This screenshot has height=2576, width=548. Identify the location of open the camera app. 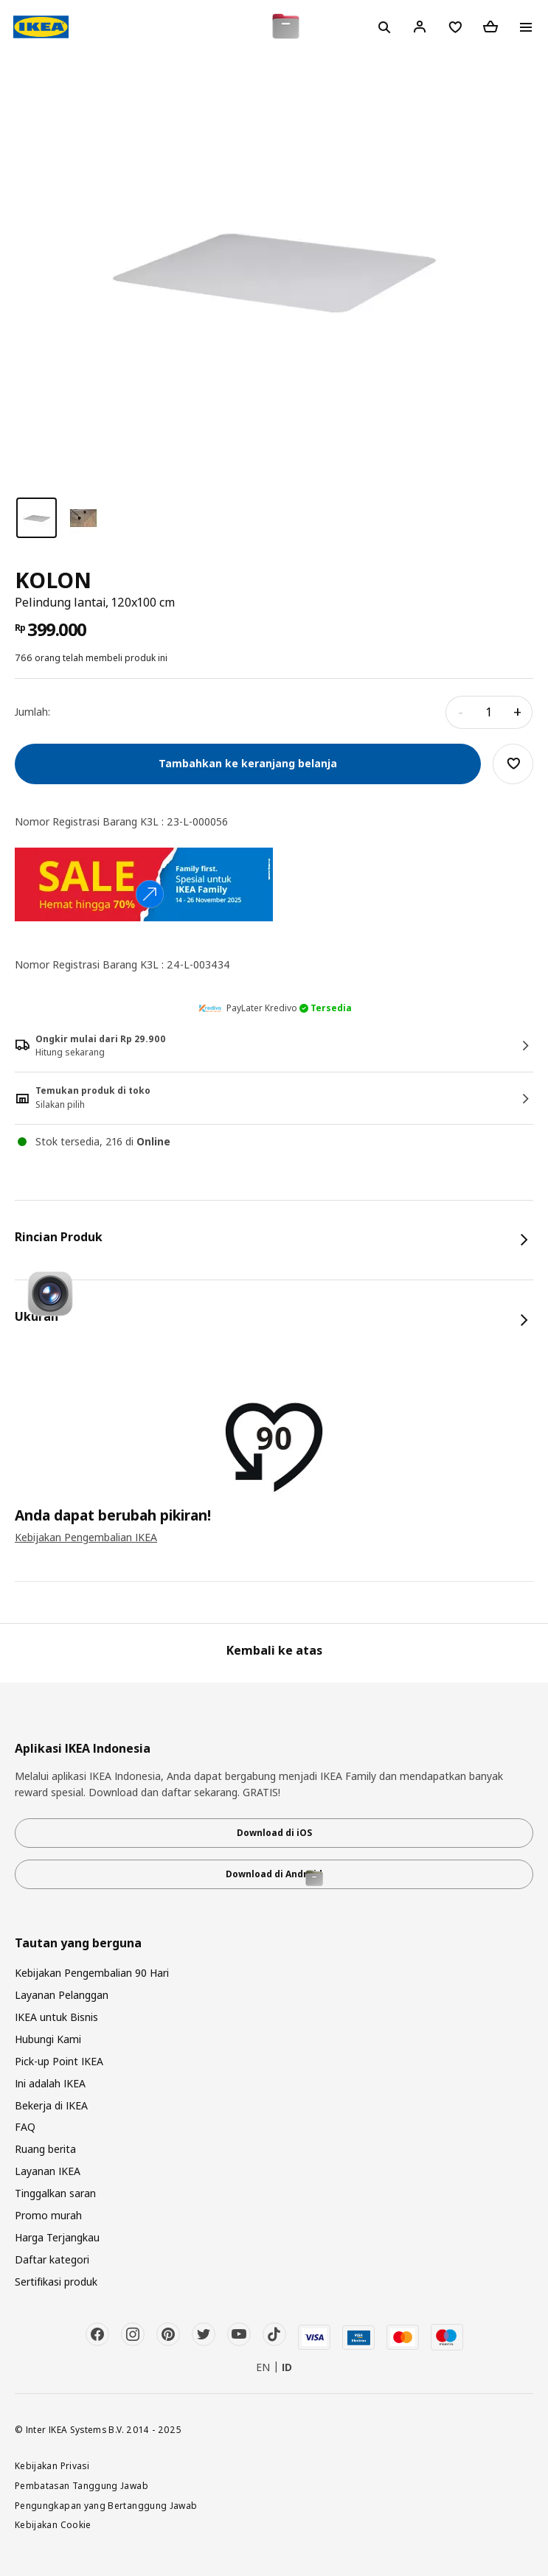
(50, 1294).